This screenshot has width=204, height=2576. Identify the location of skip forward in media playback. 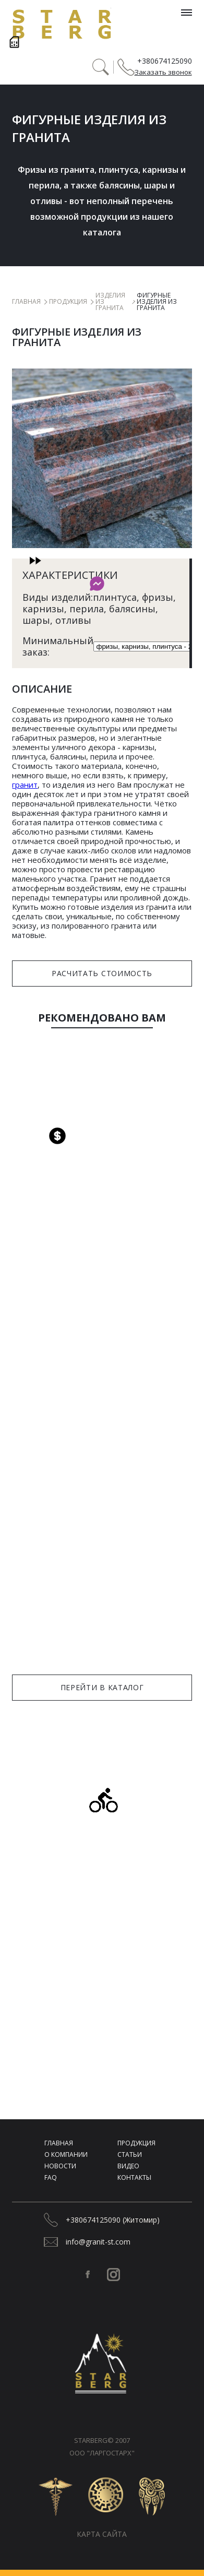
(35, 561).